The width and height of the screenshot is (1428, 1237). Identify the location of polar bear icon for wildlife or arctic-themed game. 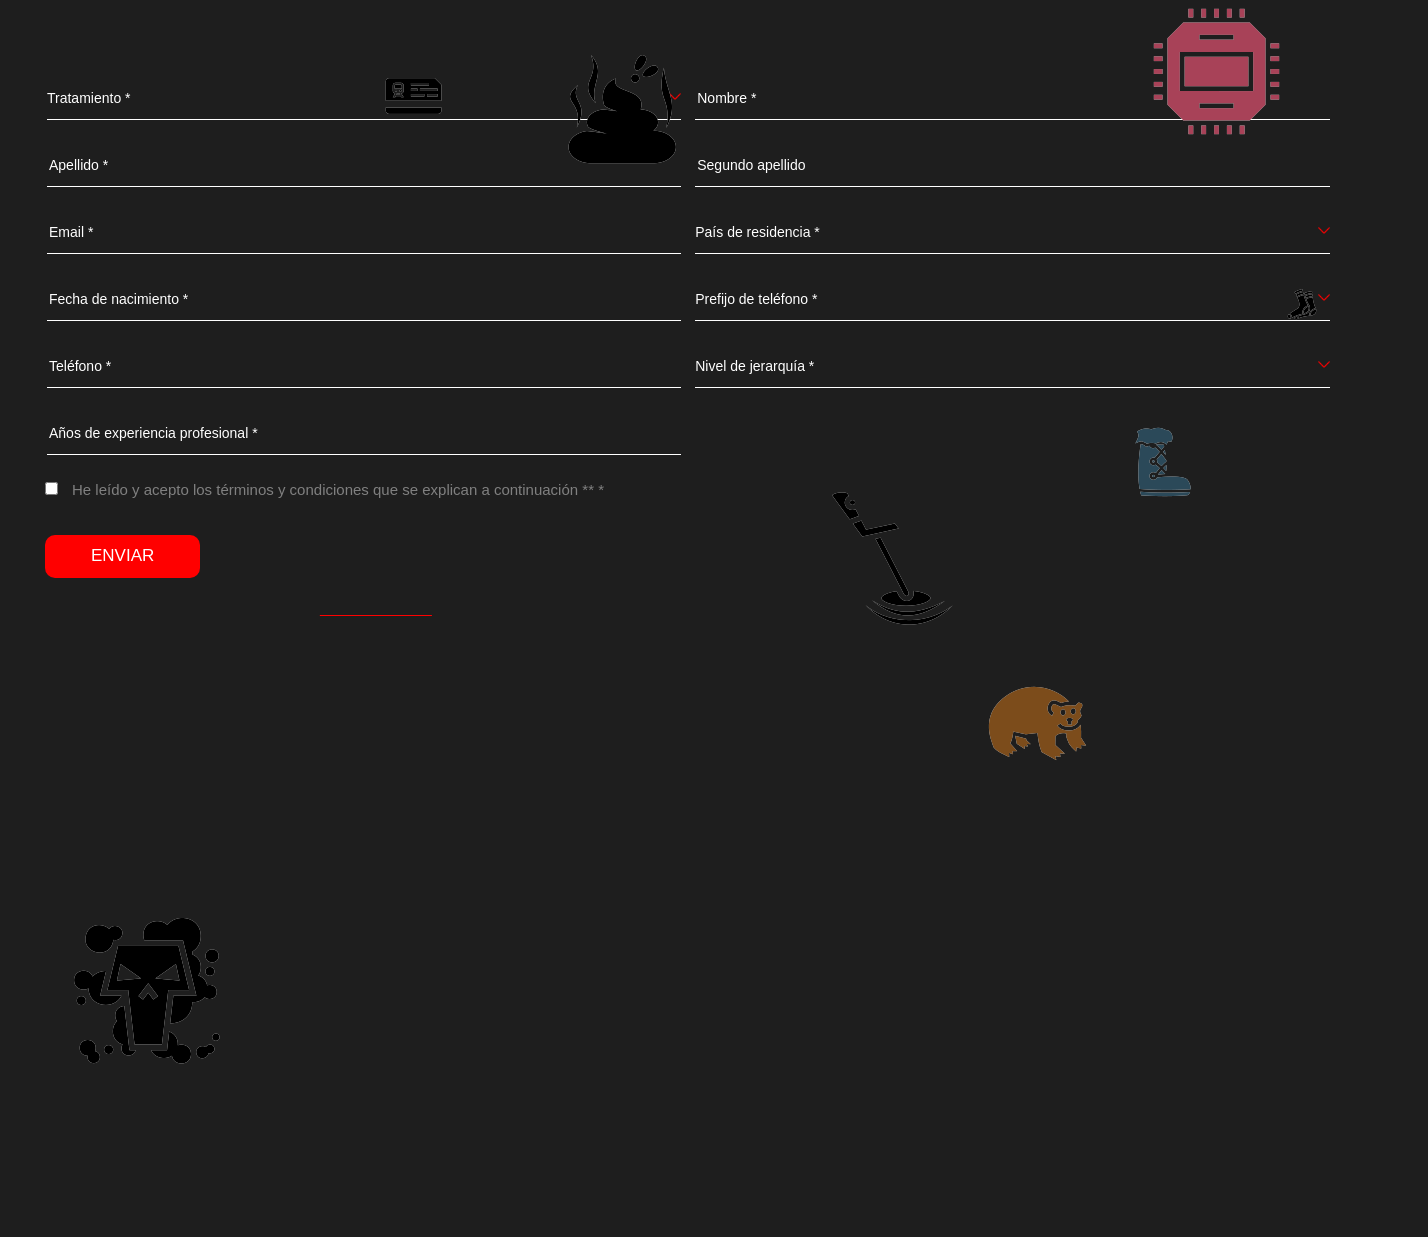
(1037, 723).